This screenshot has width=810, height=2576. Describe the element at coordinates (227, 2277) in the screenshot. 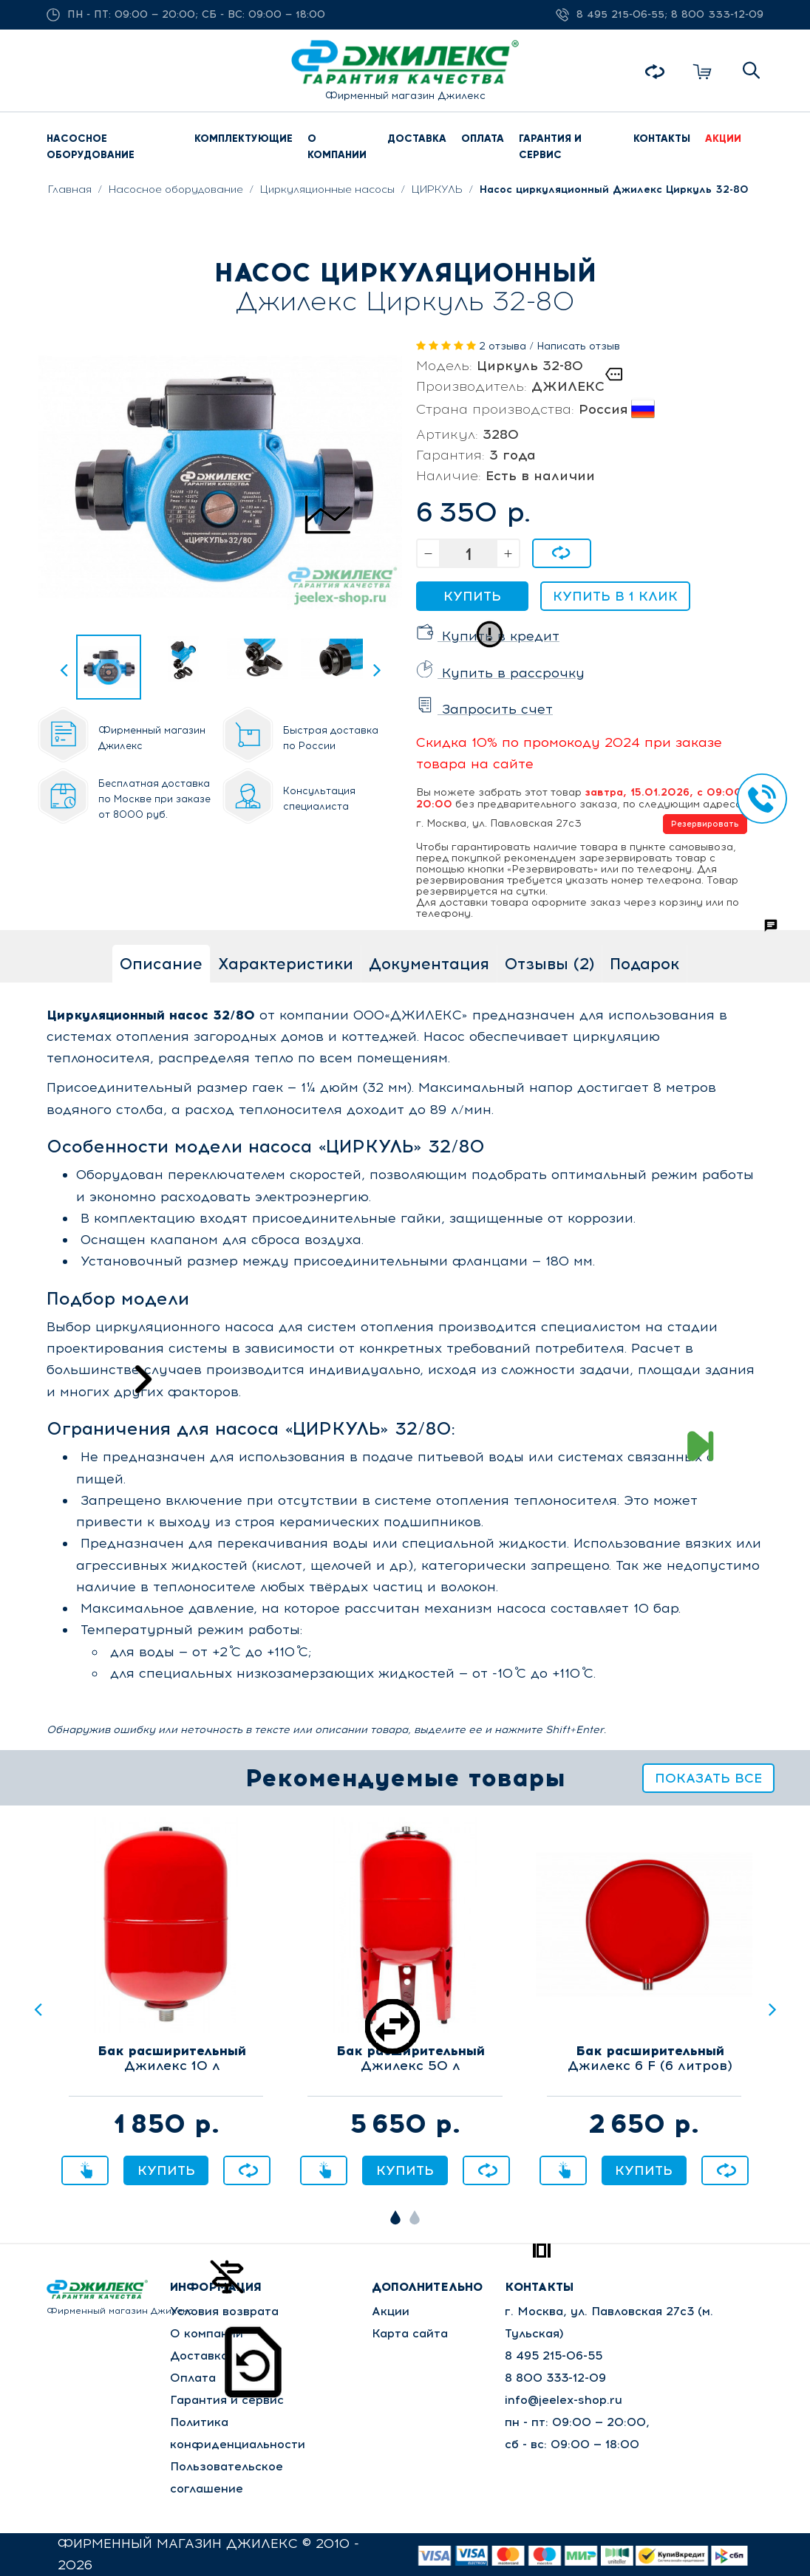

I see `directions or navigation unavailable` at that location.